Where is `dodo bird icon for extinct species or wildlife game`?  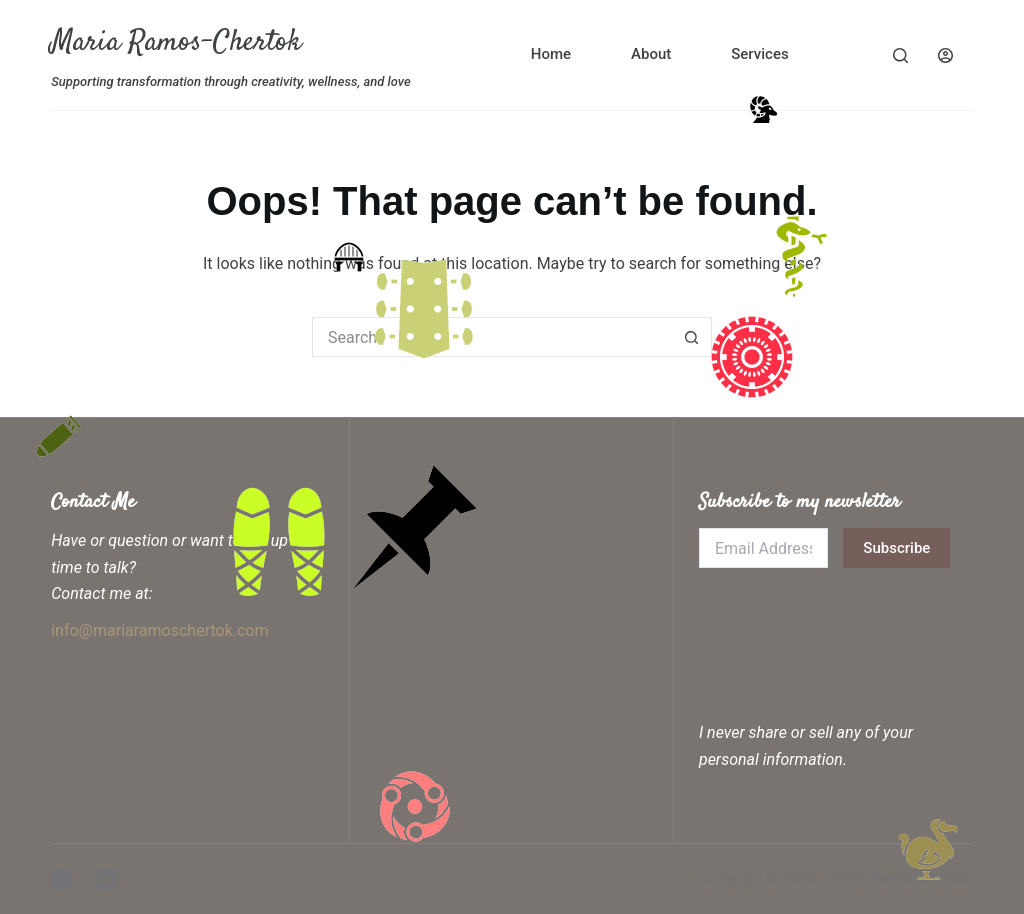 dodo bird icon for extinct species or wildlife game is located at coordinates (928, 849).